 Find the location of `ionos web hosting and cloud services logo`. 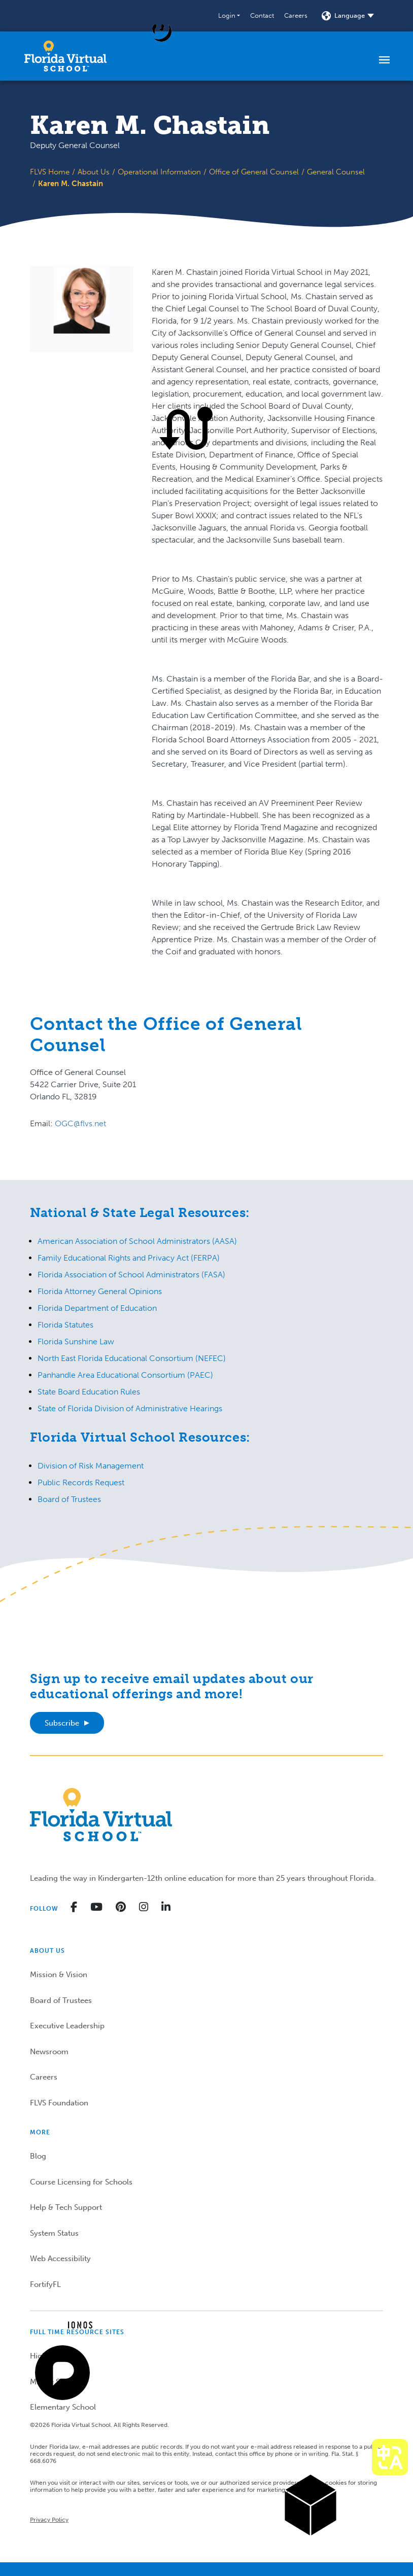

ionos web hosting and cloud services logo is located at coordinates (80, 2325).